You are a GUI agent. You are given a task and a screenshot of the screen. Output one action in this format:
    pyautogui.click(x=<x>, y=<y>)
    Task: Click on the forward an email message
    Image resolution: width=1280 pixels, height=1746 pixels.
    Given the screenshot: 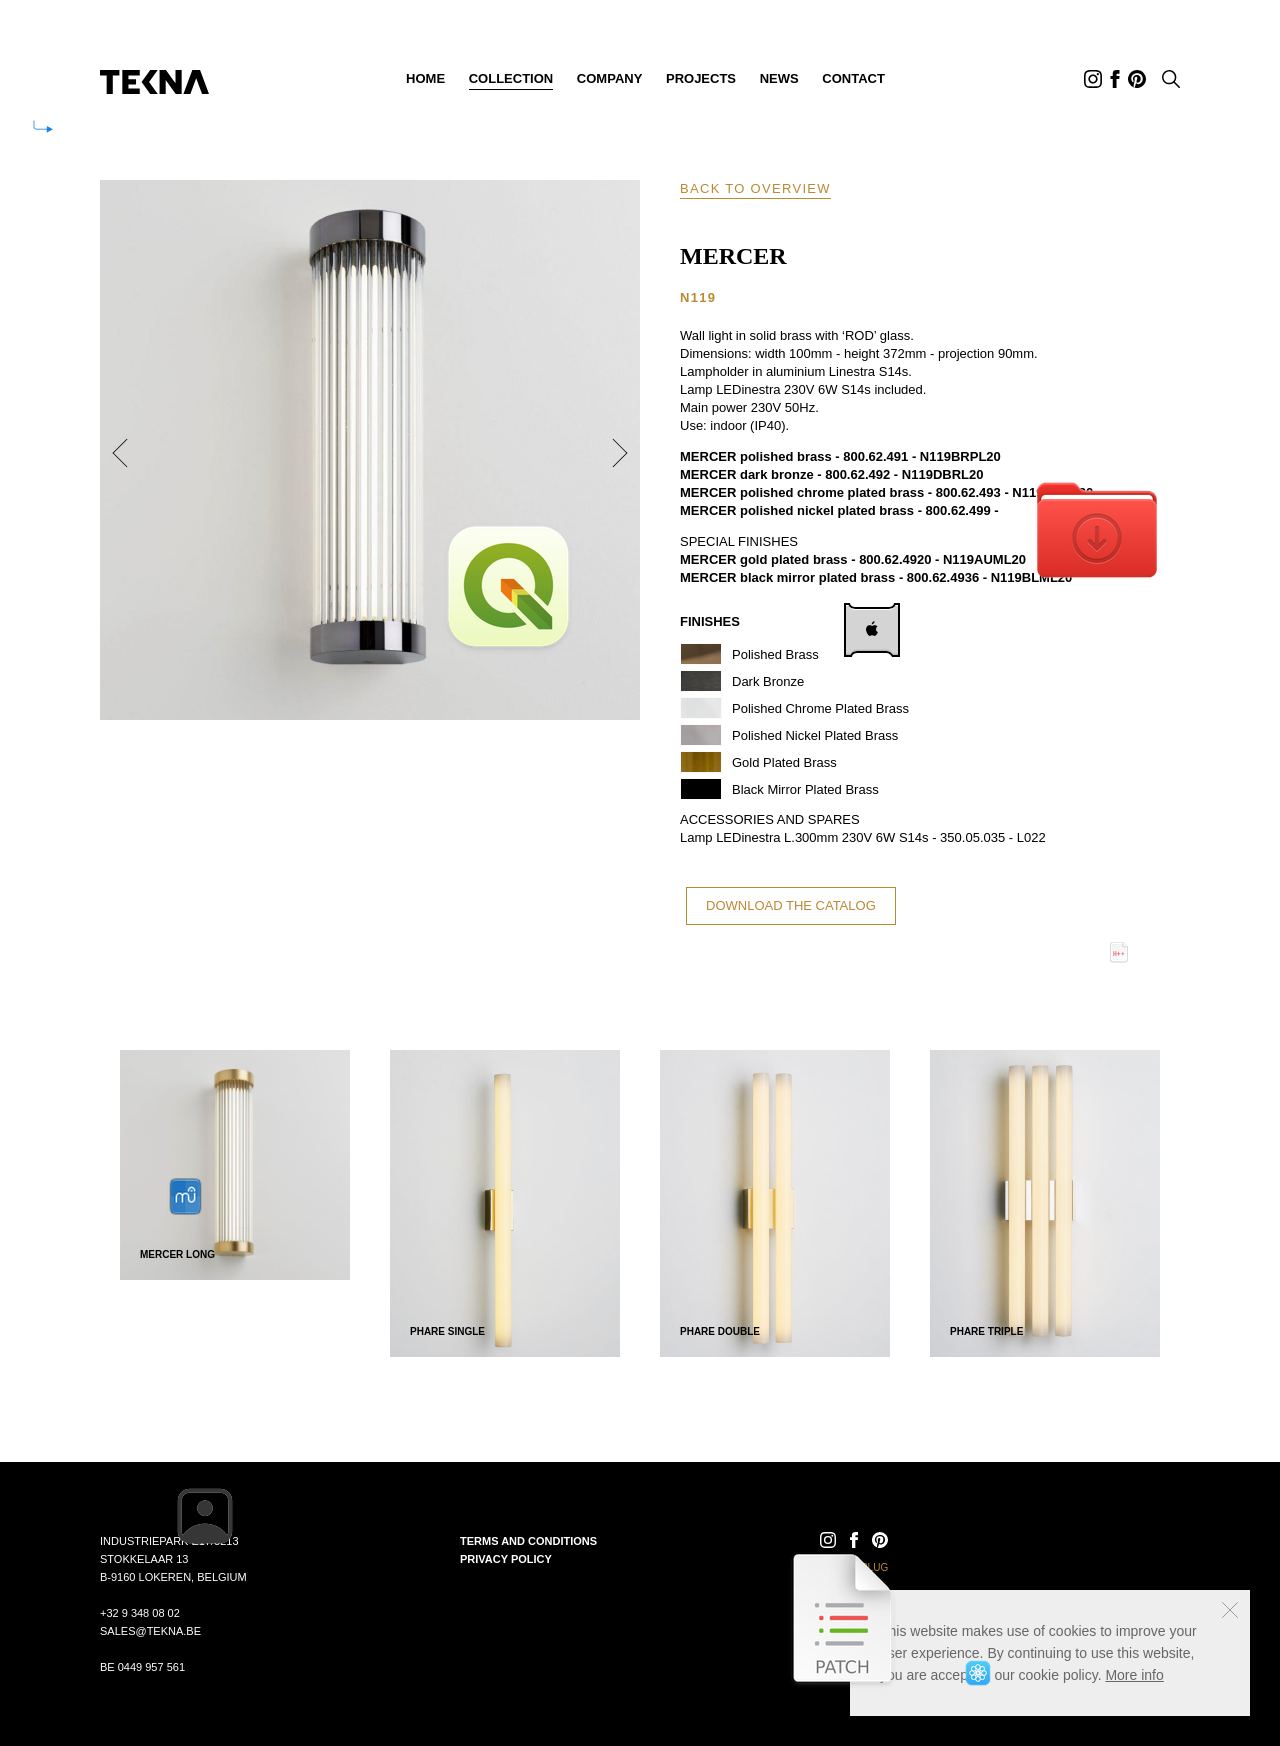 What is the action you would take?
    pyautogui.click(x=43, y=126)
    